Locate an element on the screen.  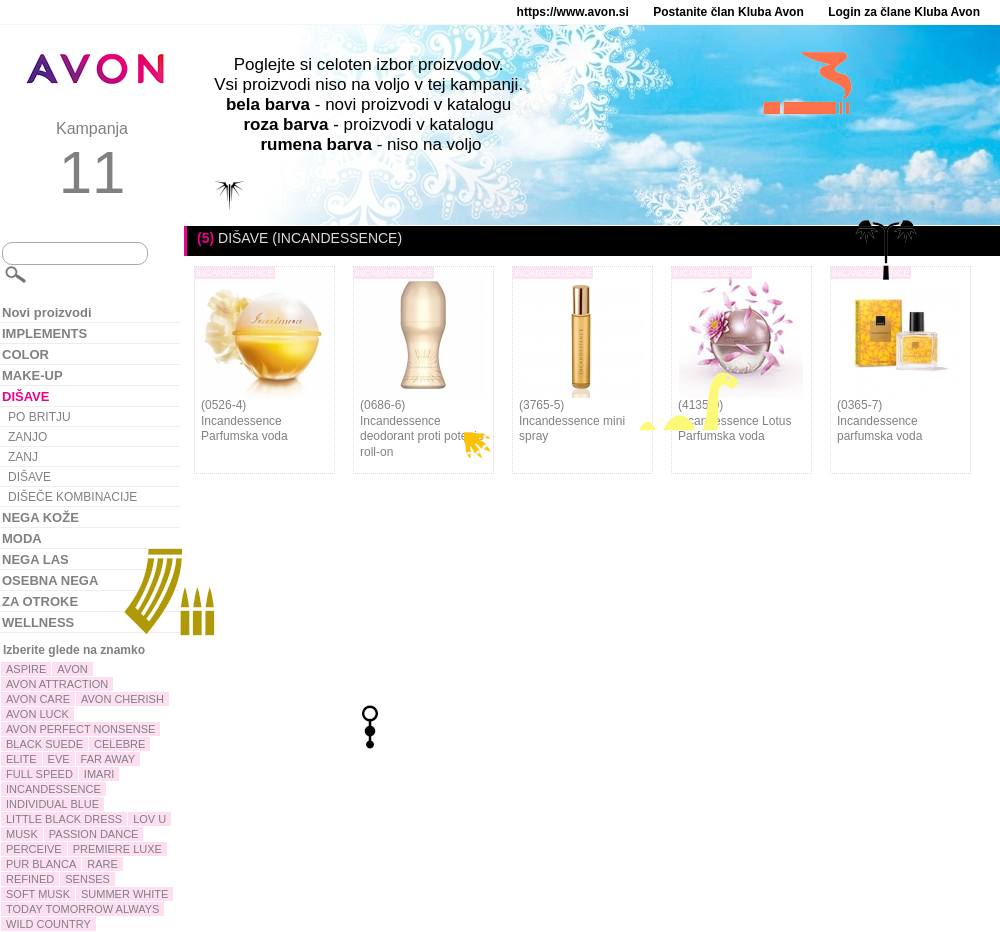
ammunition or magazine inventory in a game is located at coordinates (169, 590).